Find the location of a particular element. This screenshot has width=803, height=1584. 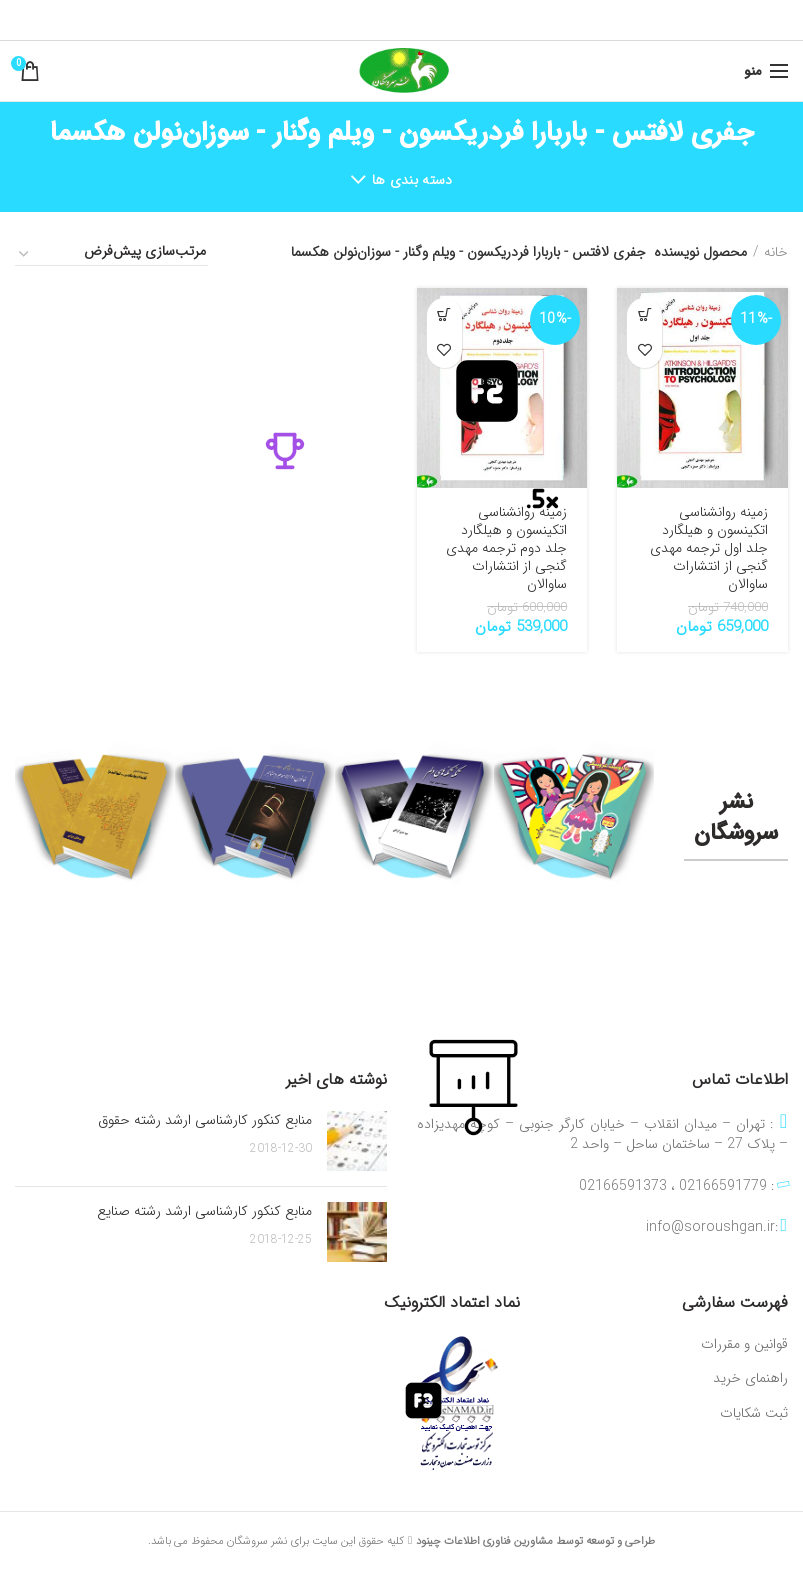

view presentation with data charts is located at coordinates (473, 1080).